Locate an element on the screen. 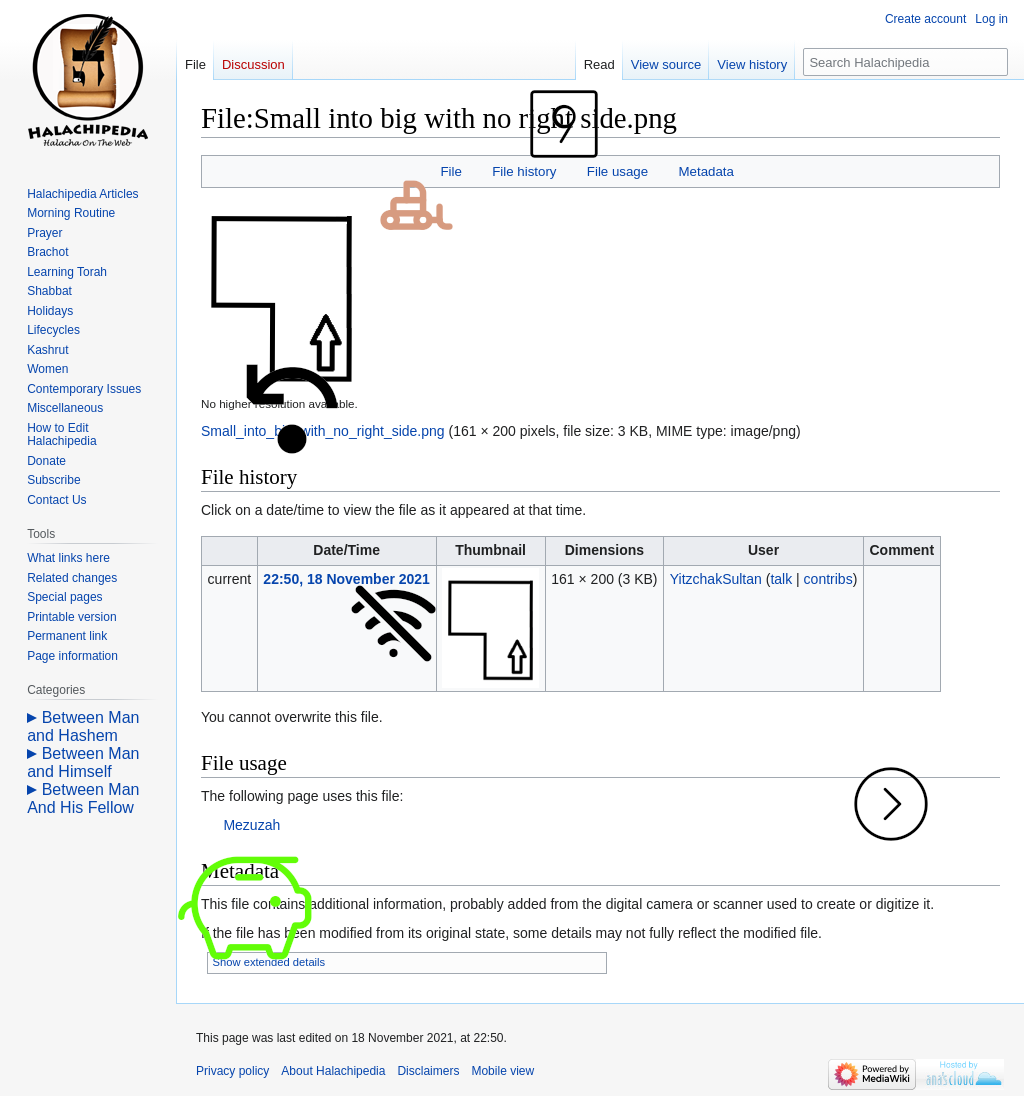  construction or earthwork services is located at coordinates (416, 203).